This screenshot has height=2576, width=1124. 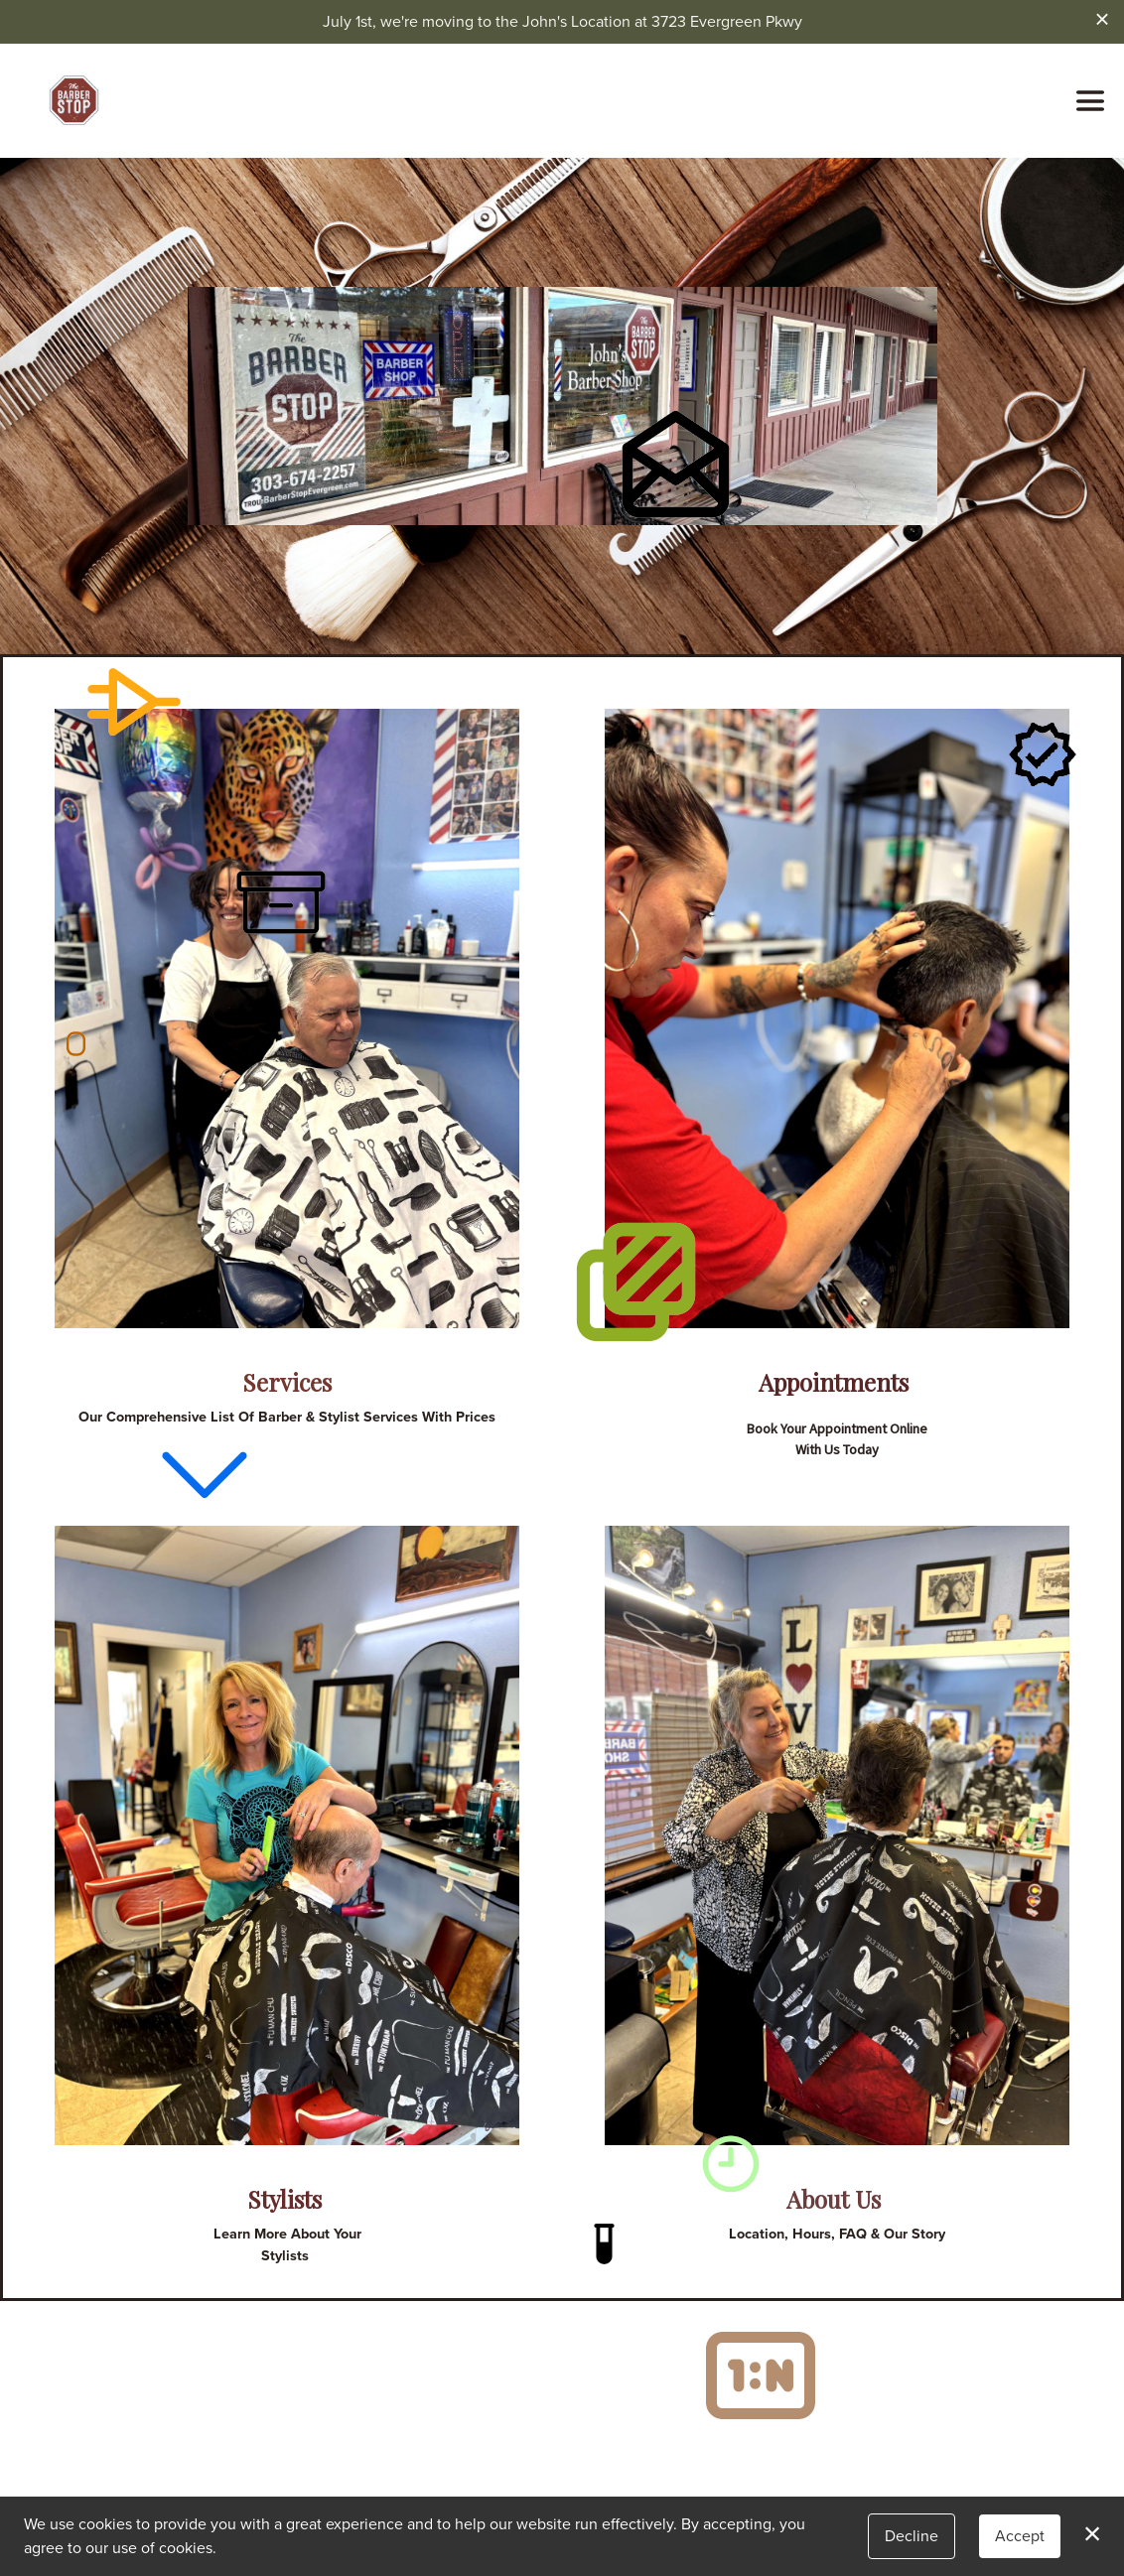 What do you see at coordinates (1043, 754) in the screenshot?
I see `indicates a verified account or profile` at bounding box center [1043, 754].